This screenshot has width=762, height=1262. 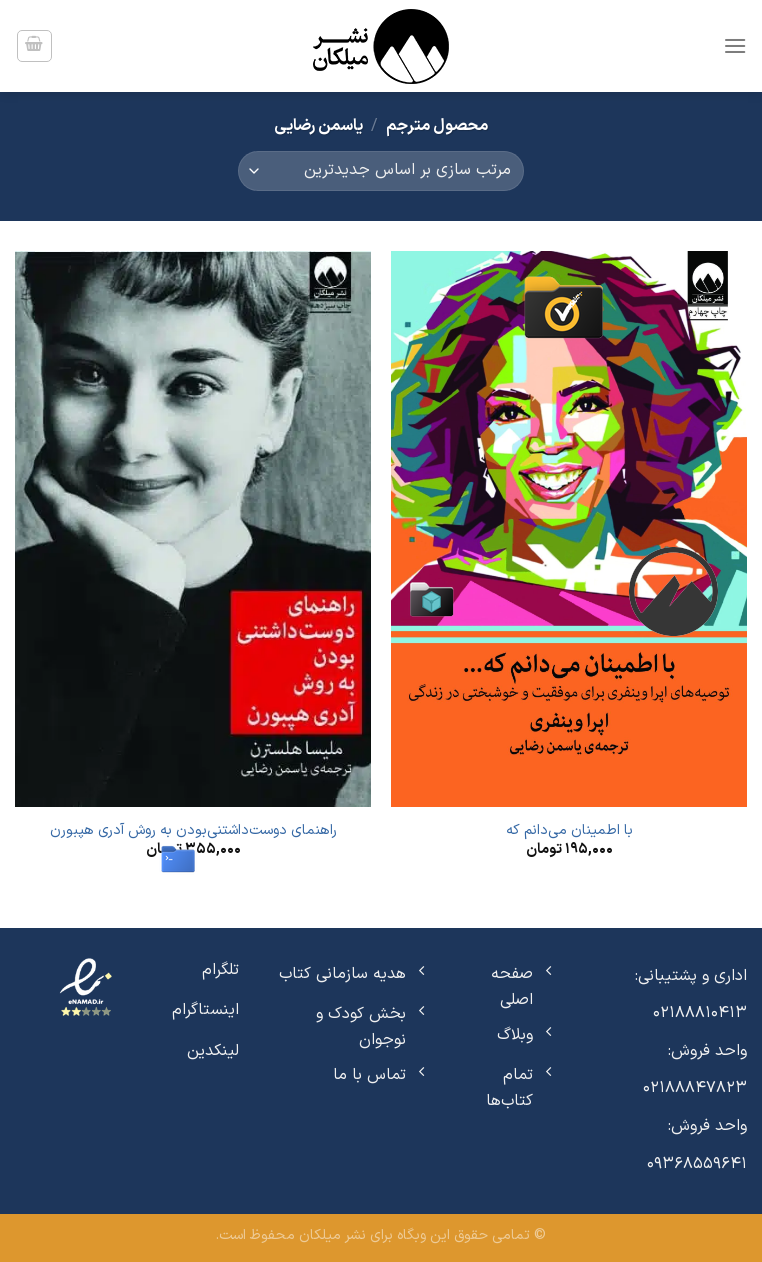 I want to click on open folder containing powershell scripts, so click(x=178, y=860).